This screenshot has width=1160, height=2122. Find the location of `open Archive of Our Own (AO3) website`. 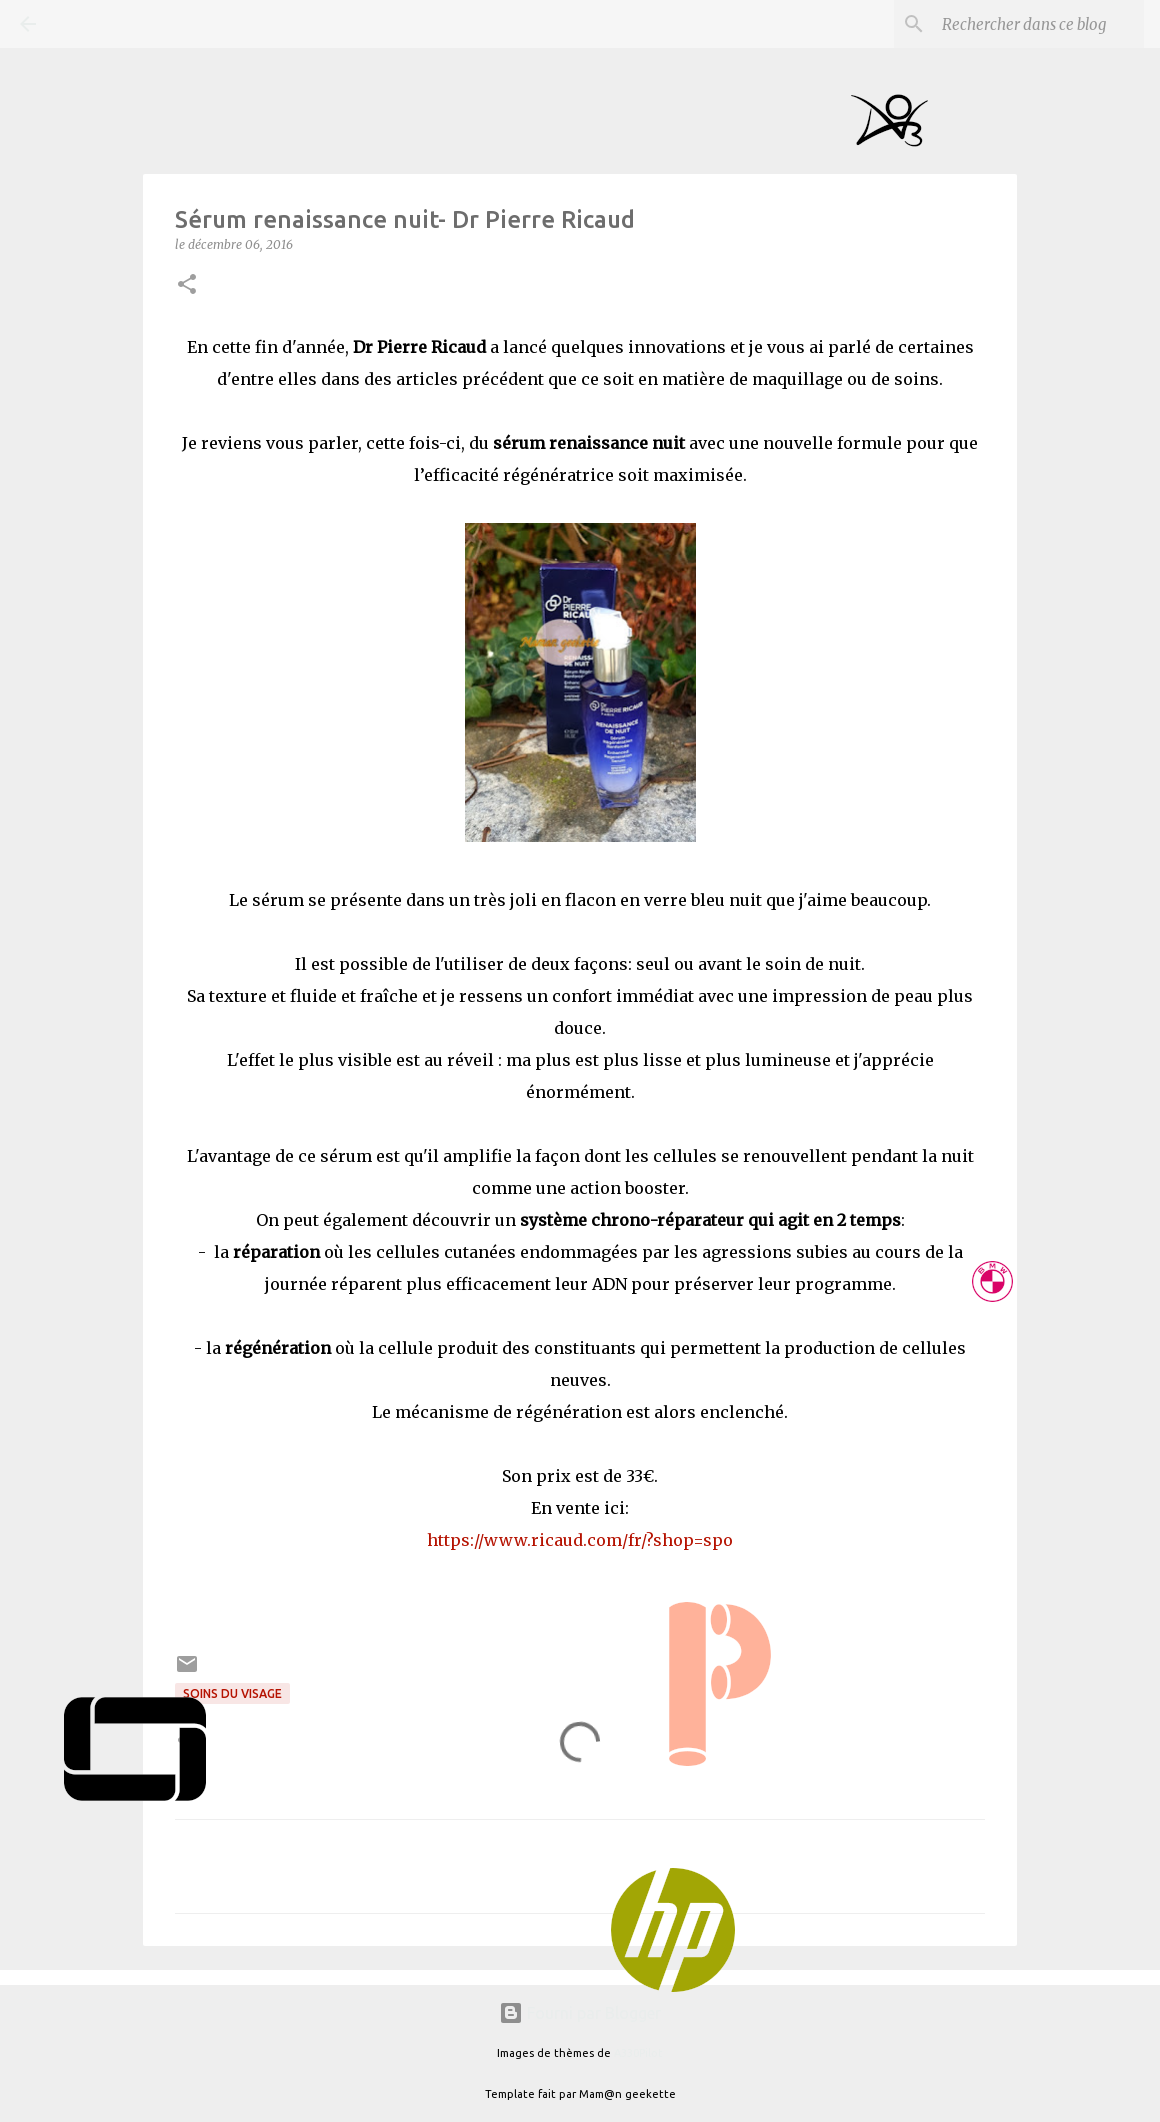

open Archive of Our Own (AO3) website is located at coordinates (889, 120).